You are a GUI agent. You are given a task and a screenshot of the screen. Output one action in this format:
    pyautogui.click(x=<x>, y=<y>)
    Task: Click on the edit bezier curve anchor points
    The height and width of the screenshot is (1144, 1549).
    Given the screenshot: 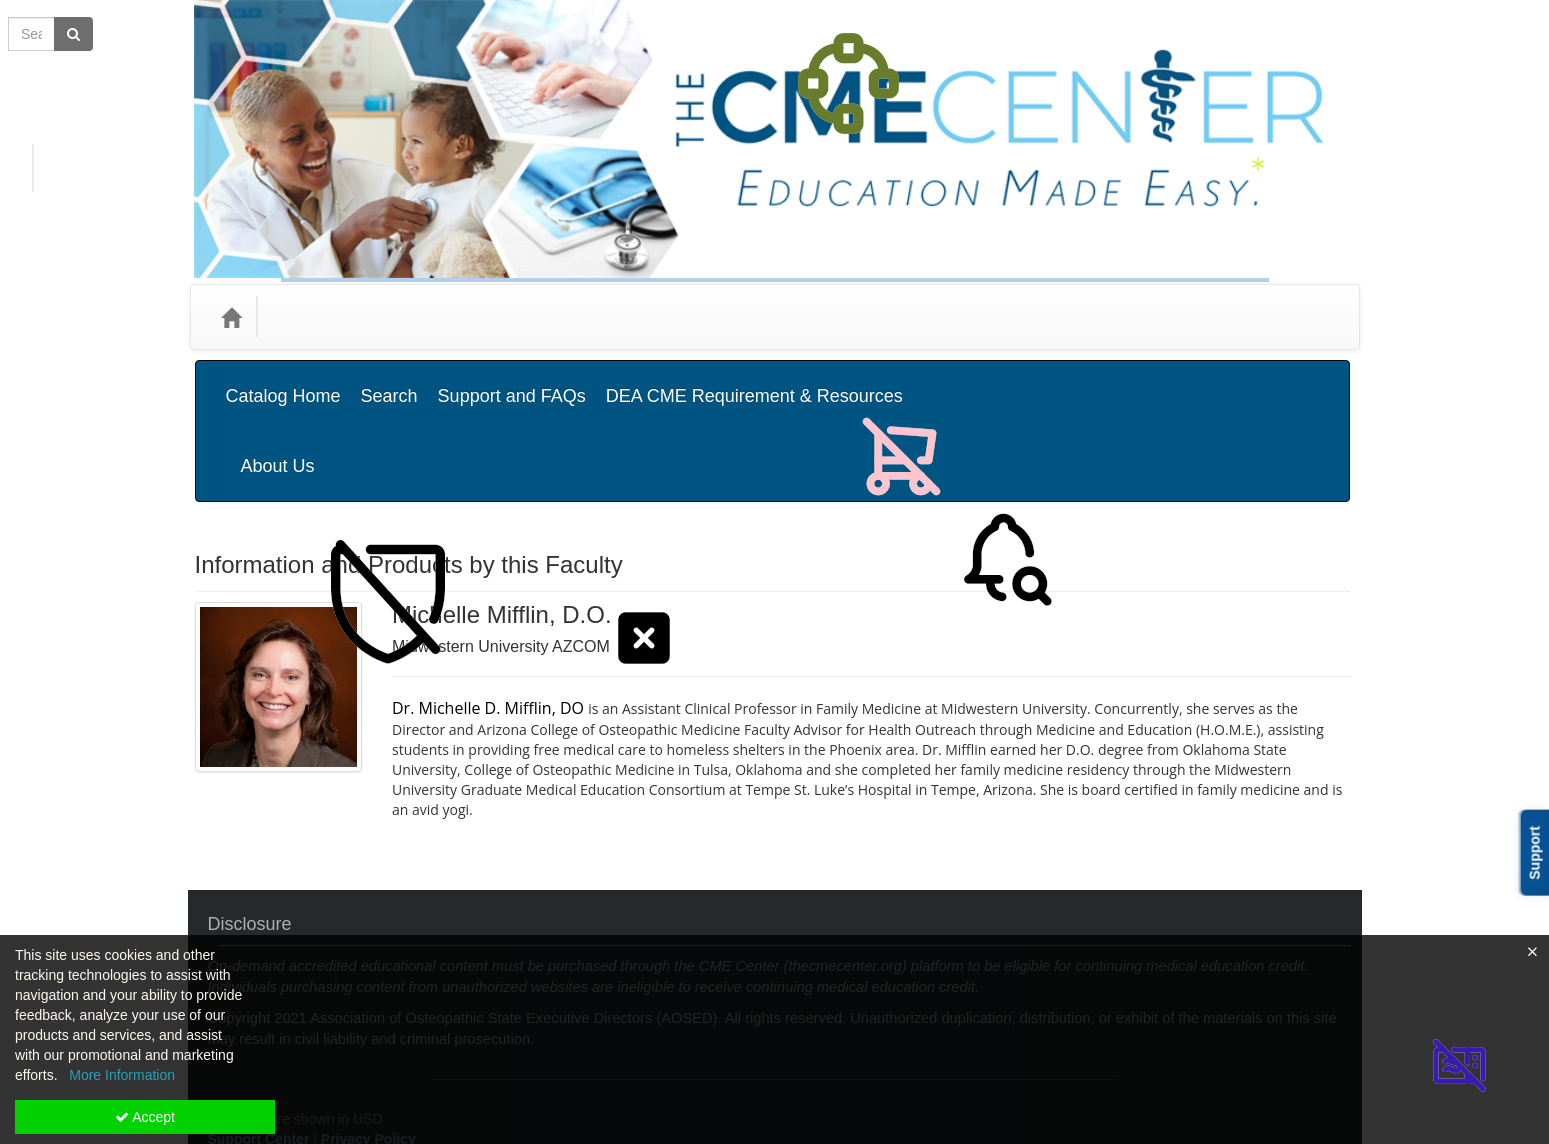 What is the action you would take?
    pyautogui.click(x=848, y=83)
    